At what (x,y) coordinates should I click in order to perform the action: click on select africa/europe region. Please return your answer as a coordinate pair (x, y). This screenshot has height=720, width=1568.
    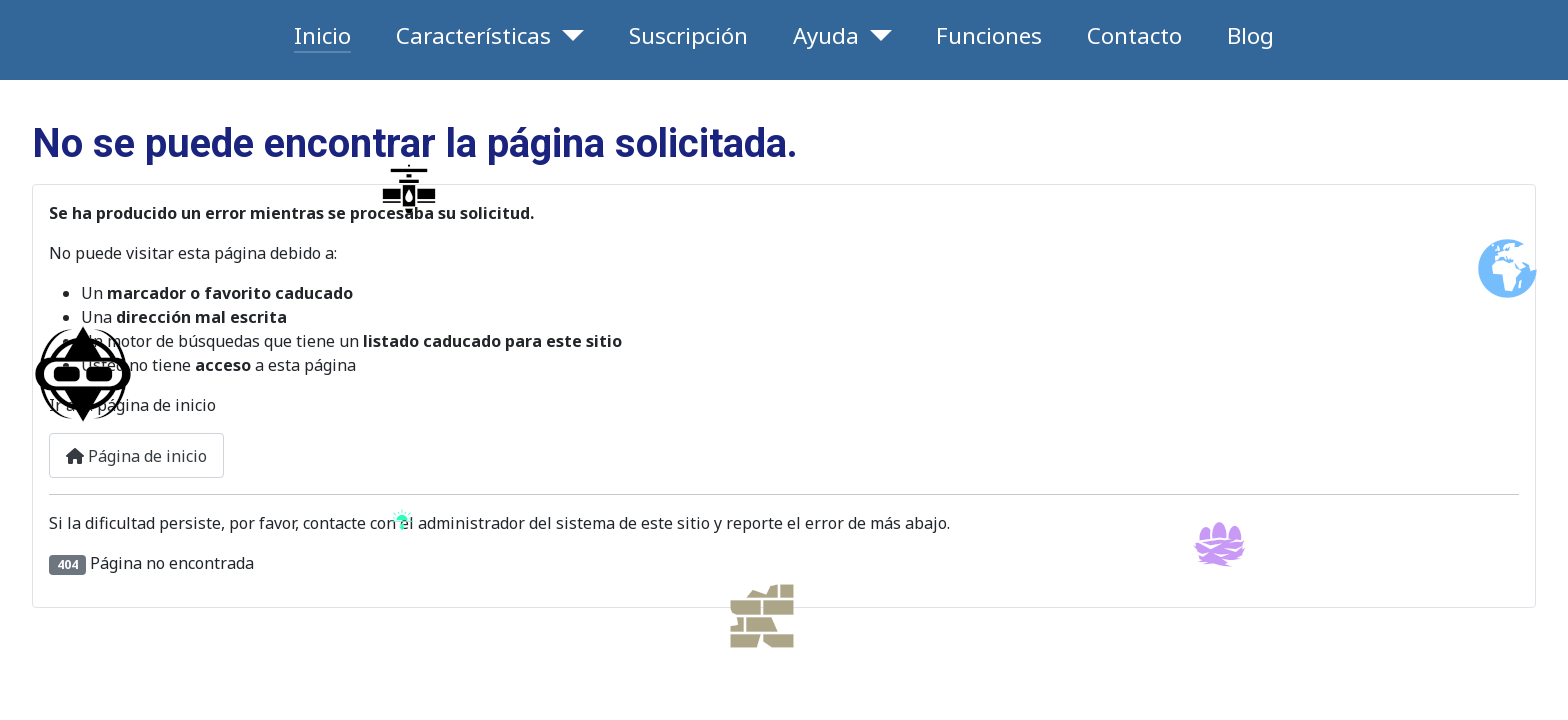
    Looking at the image, I should click on (1507, 268).